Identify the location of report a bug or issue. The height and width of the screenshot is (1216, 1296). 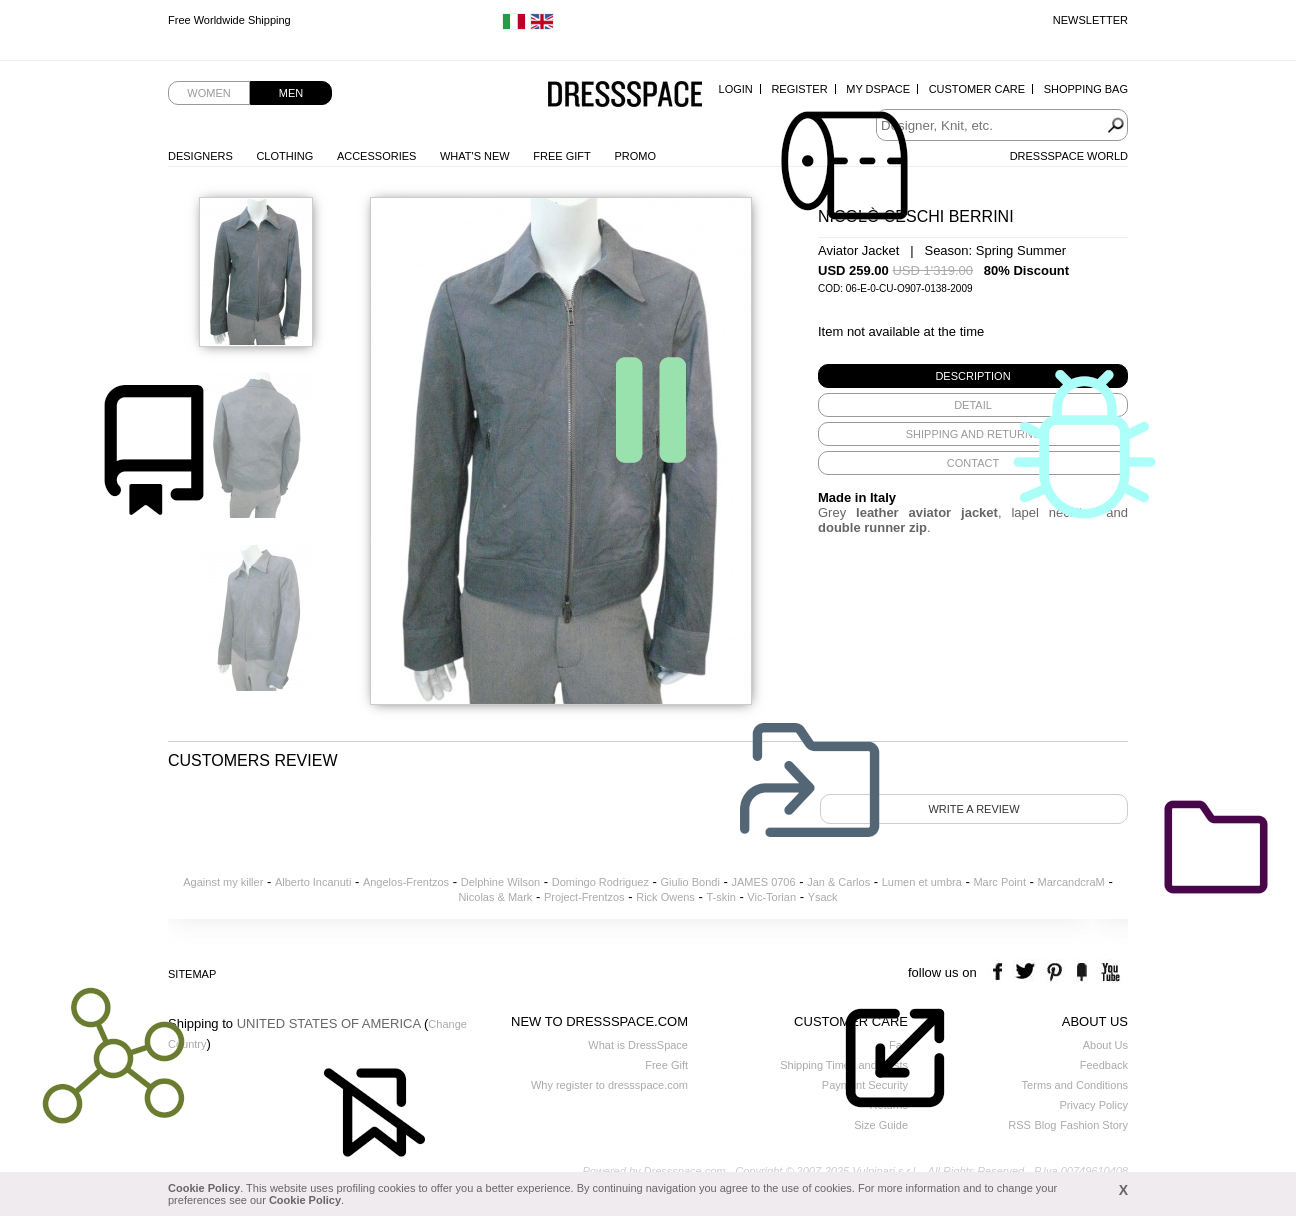
(1084, 447).